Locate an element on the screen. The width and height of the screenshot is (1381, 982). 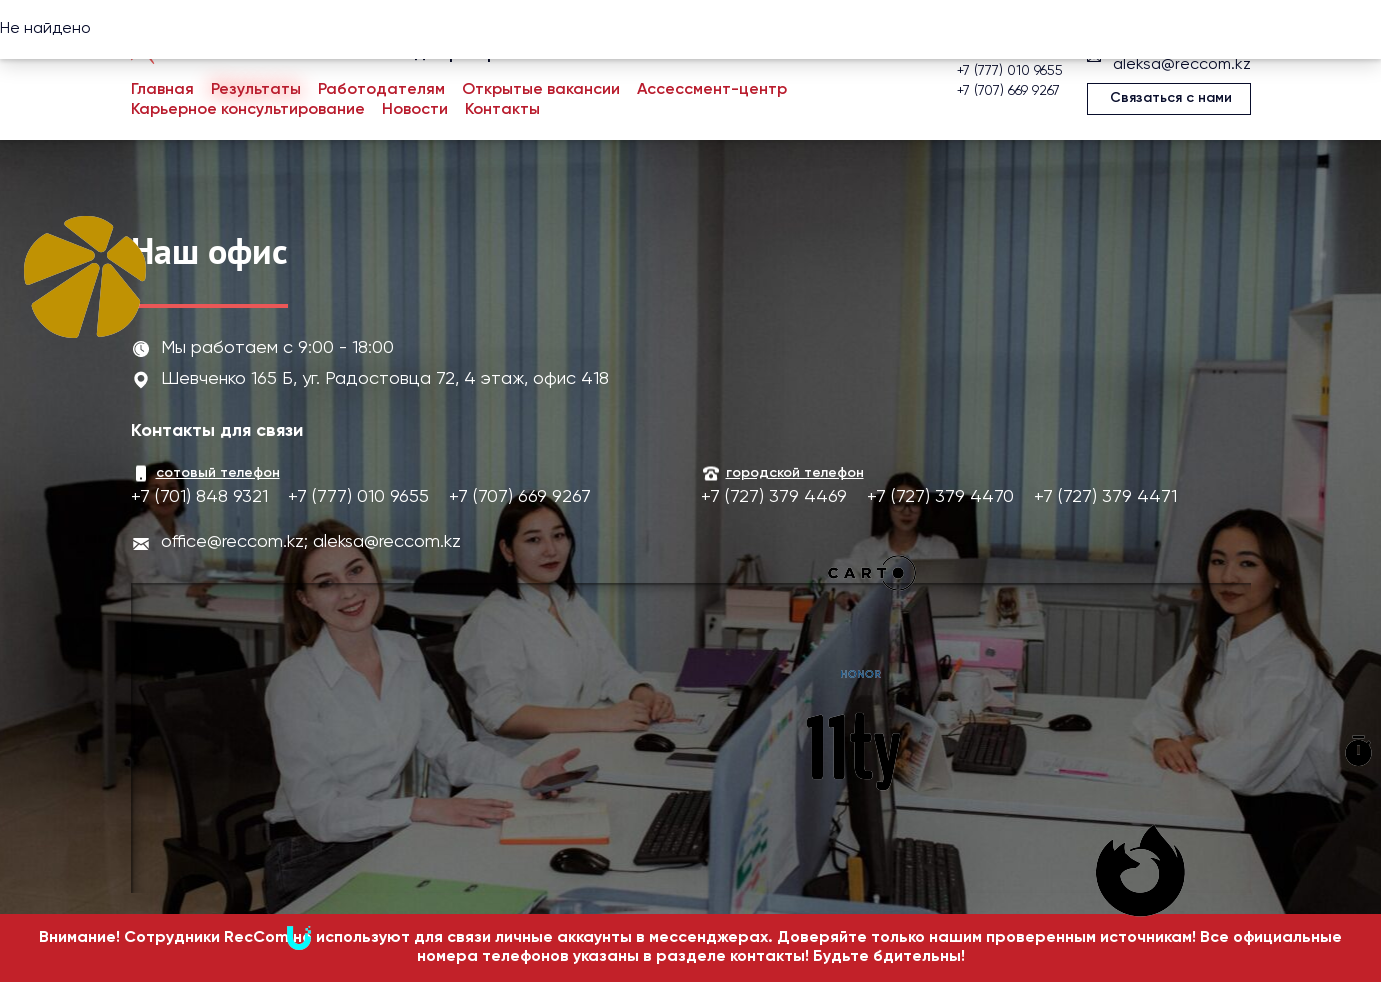
cloud native buildpacks logo is located at coordinates (85, 277).